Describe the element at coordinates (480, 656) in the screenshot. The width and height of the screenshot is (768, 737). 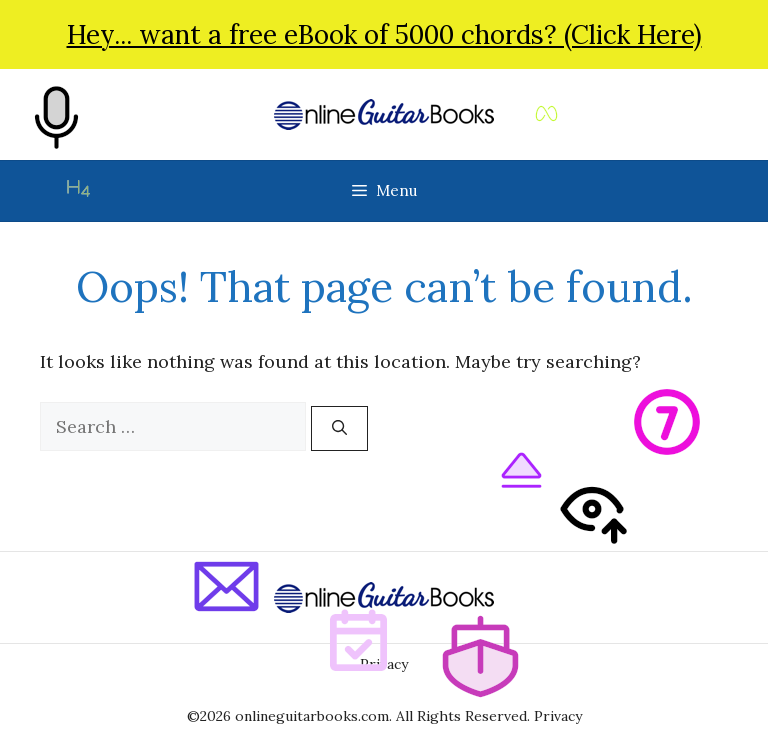
I see `access boat or marine transportation options` at that location.